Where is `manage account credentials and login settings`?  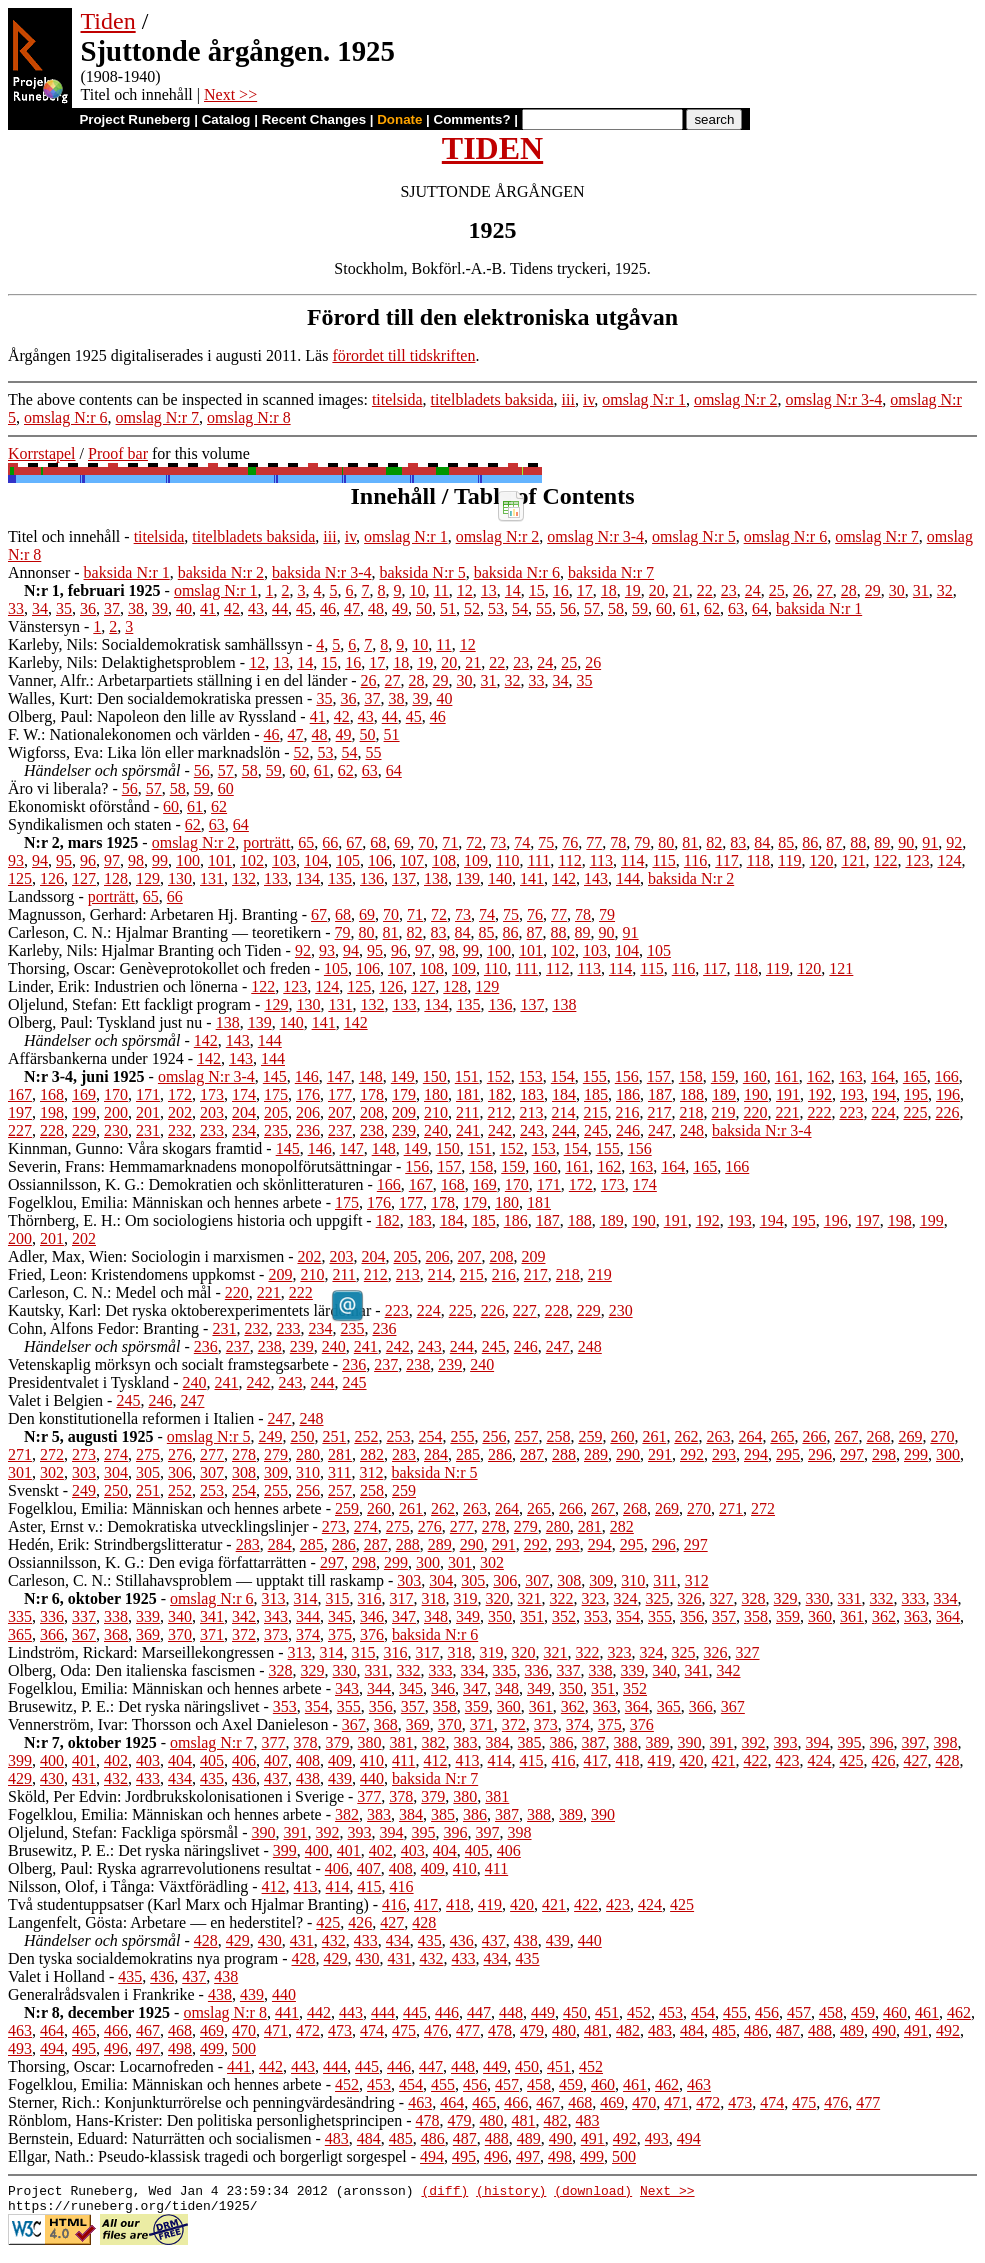
manage account credentials and login settings is located at coordinates (347, 1305).